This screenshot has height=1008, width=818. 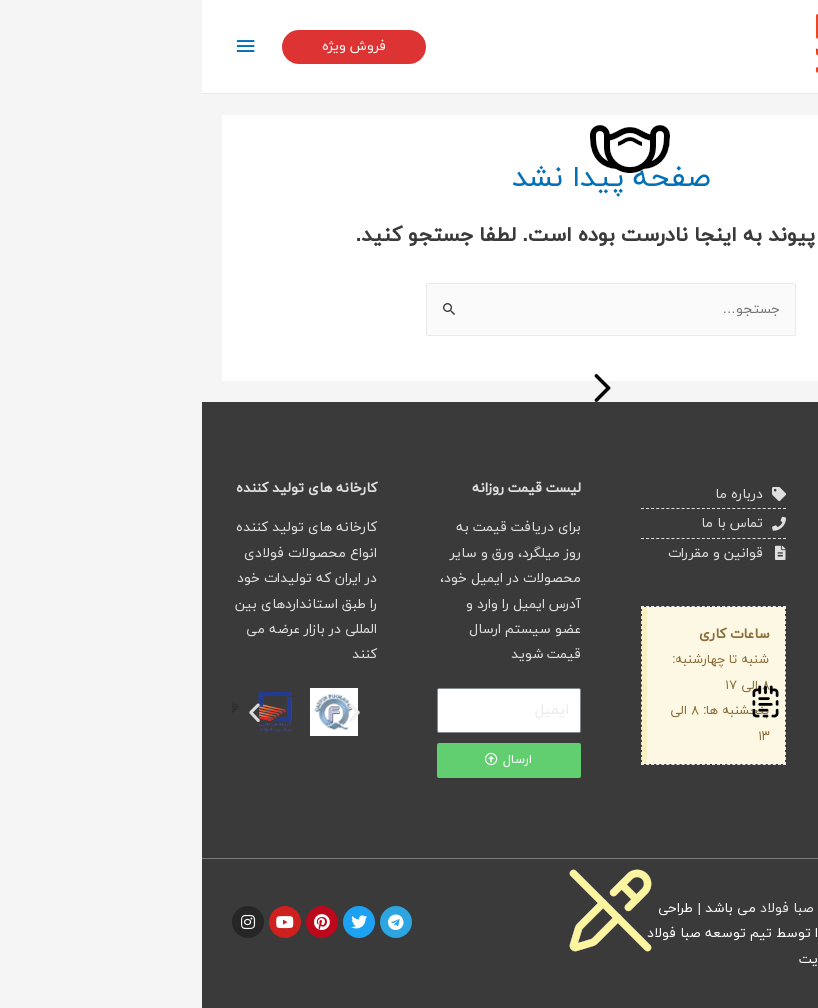 What do you see at coordinates (610, 910) in the screenshot?
I see `editing is disabled` at bounding box center [610, 910].